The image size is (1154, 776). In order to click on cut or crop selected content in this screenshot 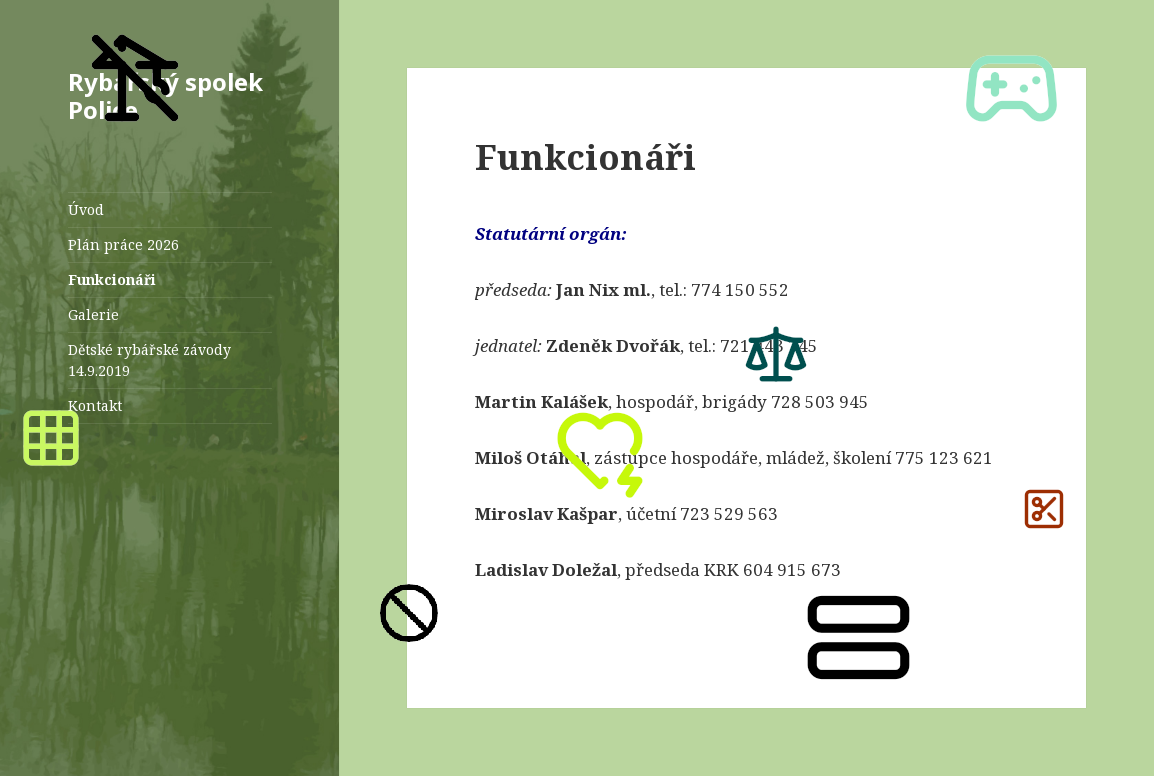, I will do `click(1044, 509)`.